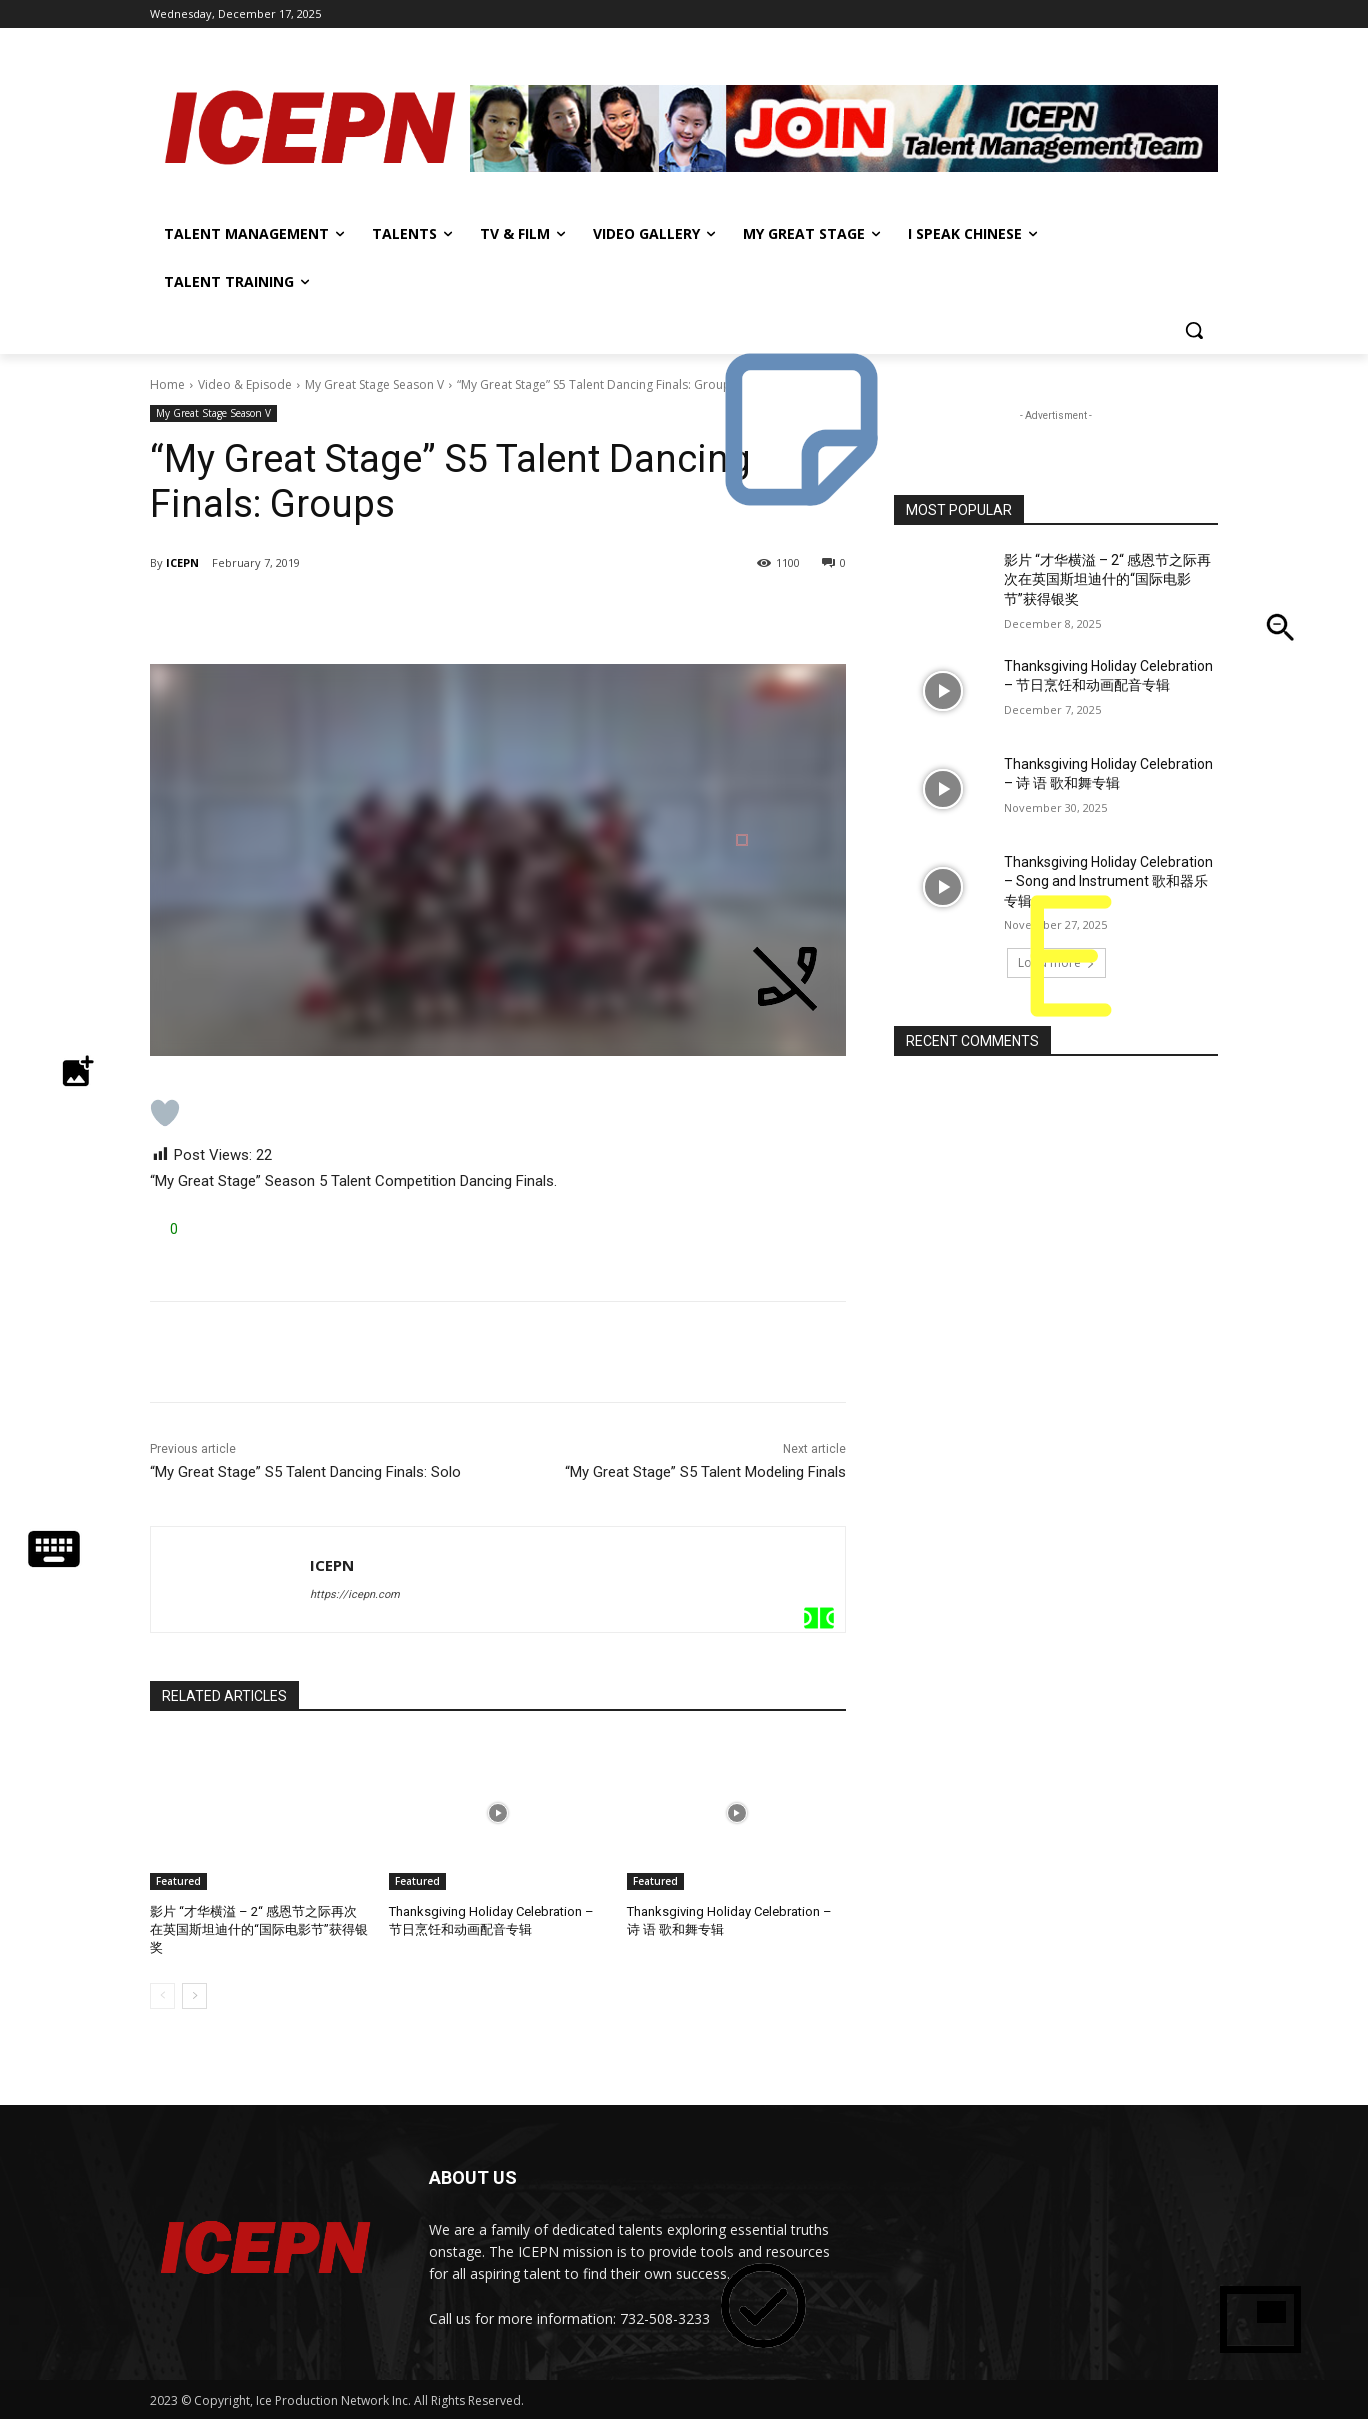 The height and width of the screenshot is (2419, 1368). Describe the element at coordinates (54, 1549) in the screenshot. I see `open the on-screen keyboard` at that location.